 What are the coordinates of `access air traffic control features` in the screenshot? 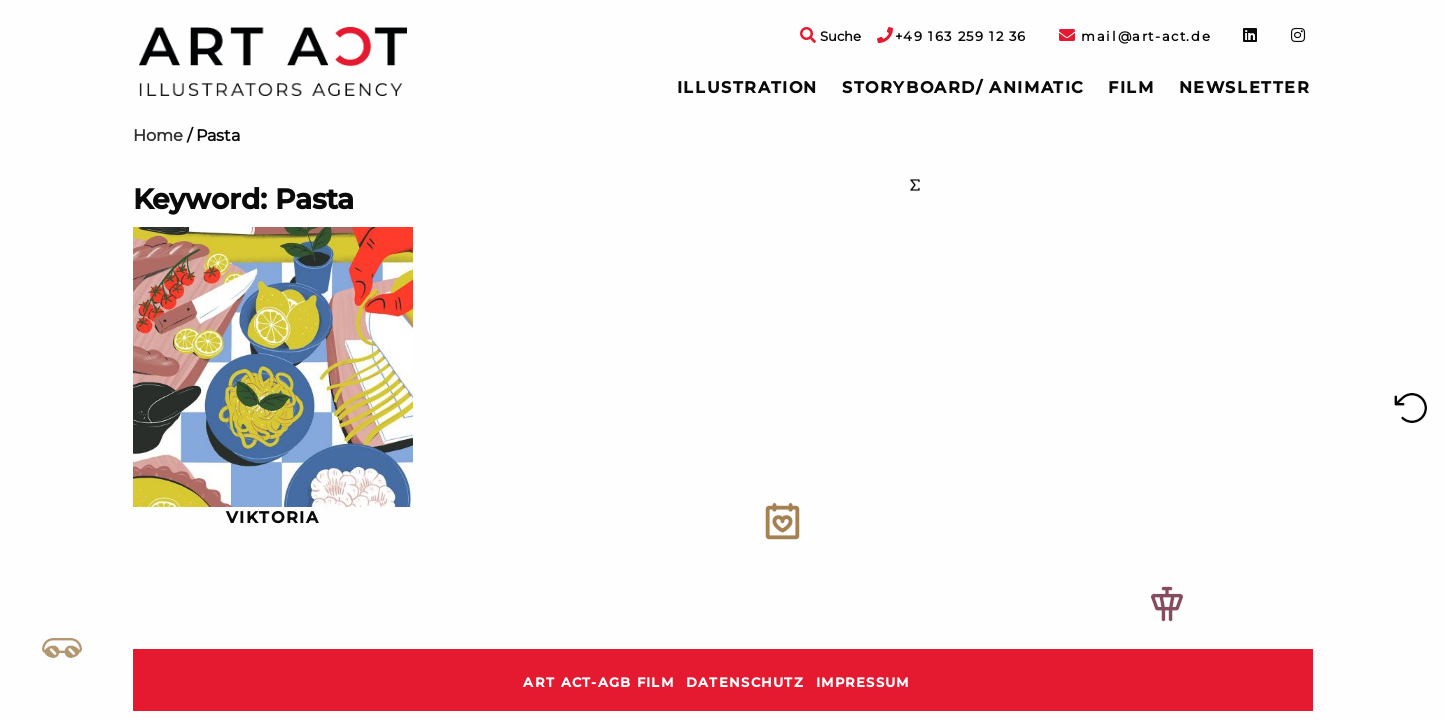 It's located at (1167, 604).